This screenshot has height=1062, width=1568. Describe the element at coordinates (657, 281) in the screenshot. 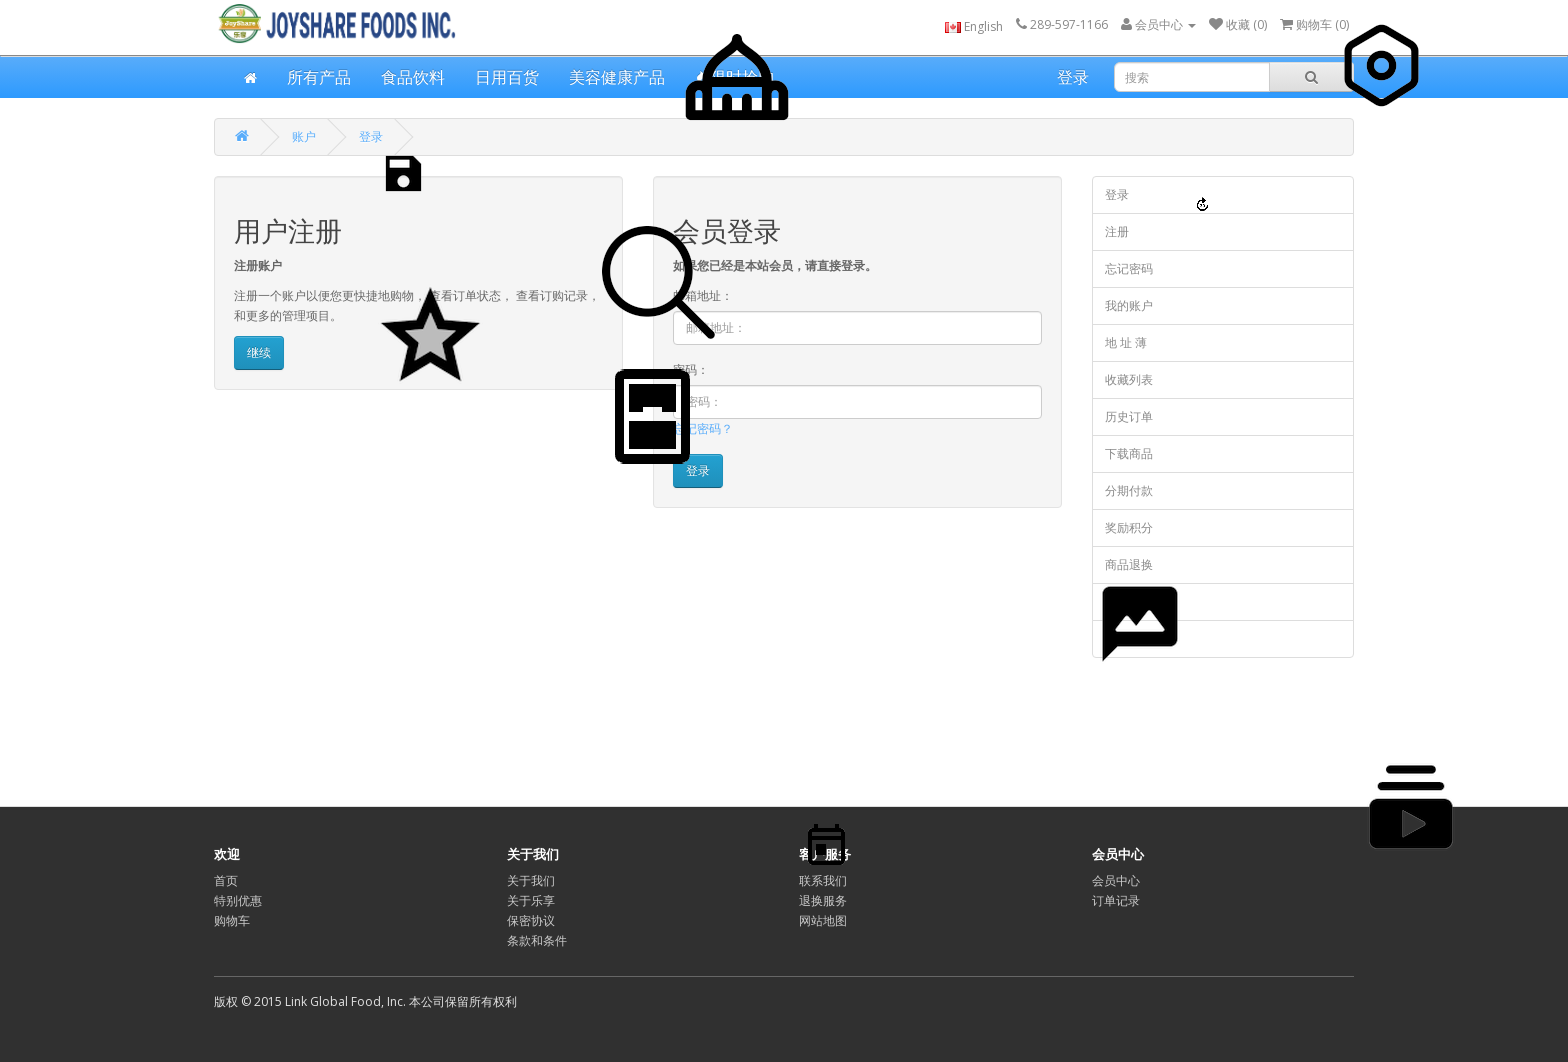

I see `search for content or items` at that location.